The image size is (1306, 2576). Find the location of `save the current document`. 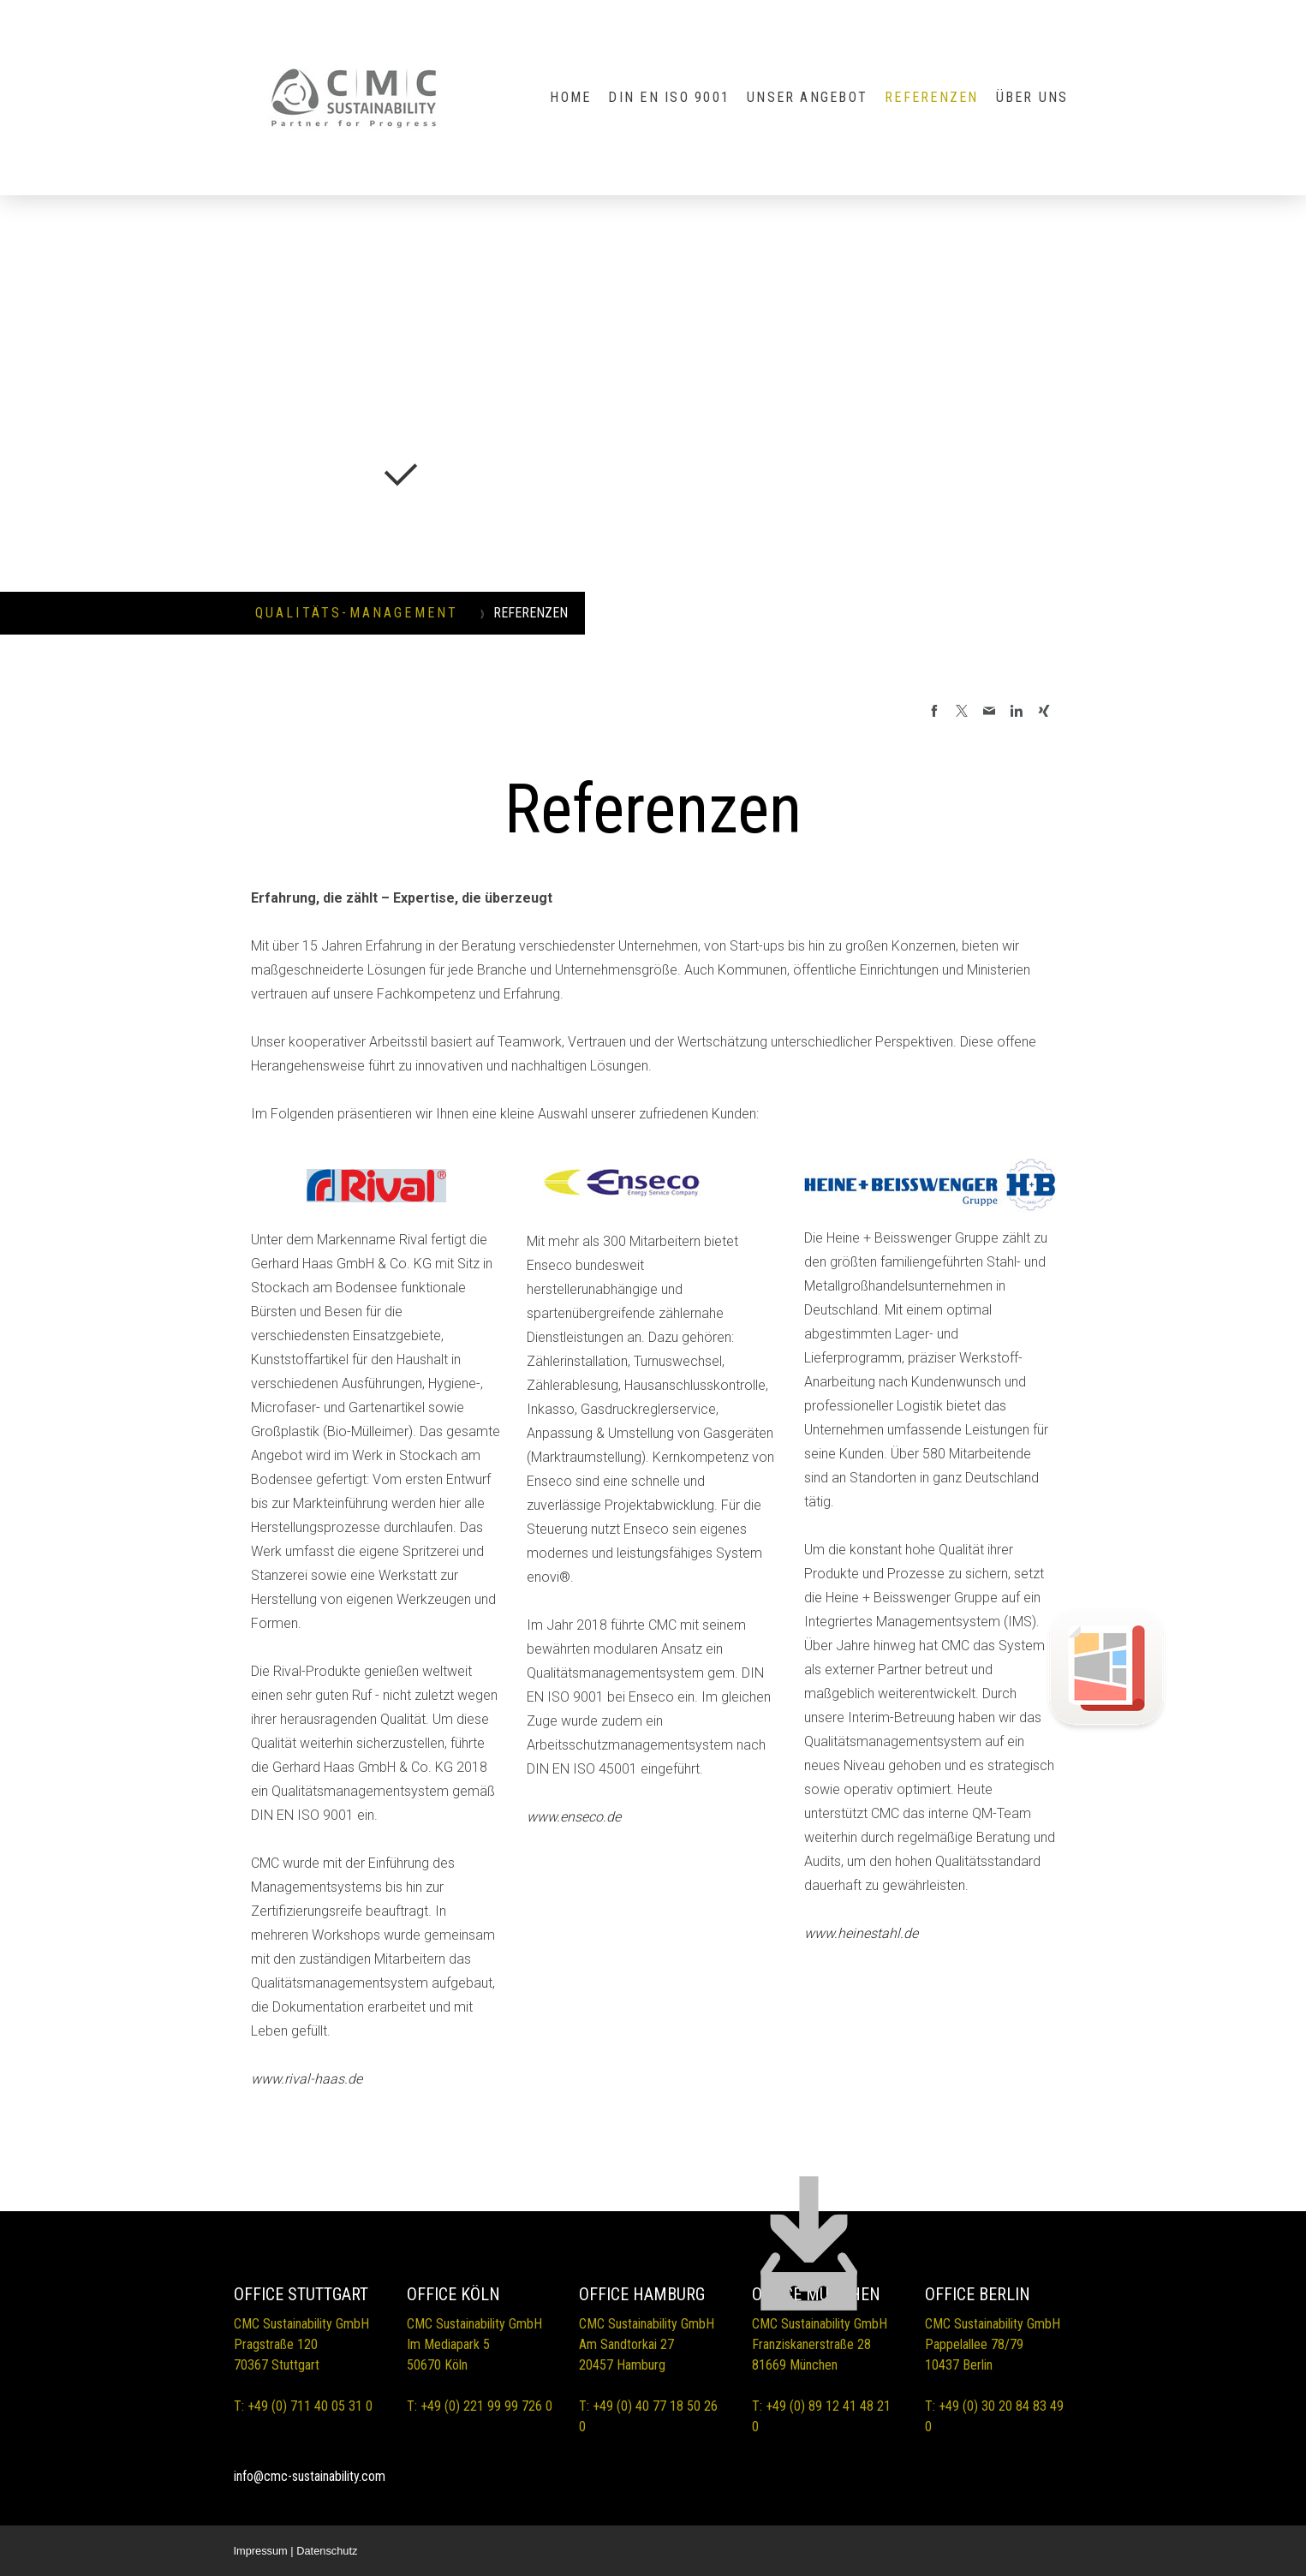

save the current document is located at coordinates (808, 2243).